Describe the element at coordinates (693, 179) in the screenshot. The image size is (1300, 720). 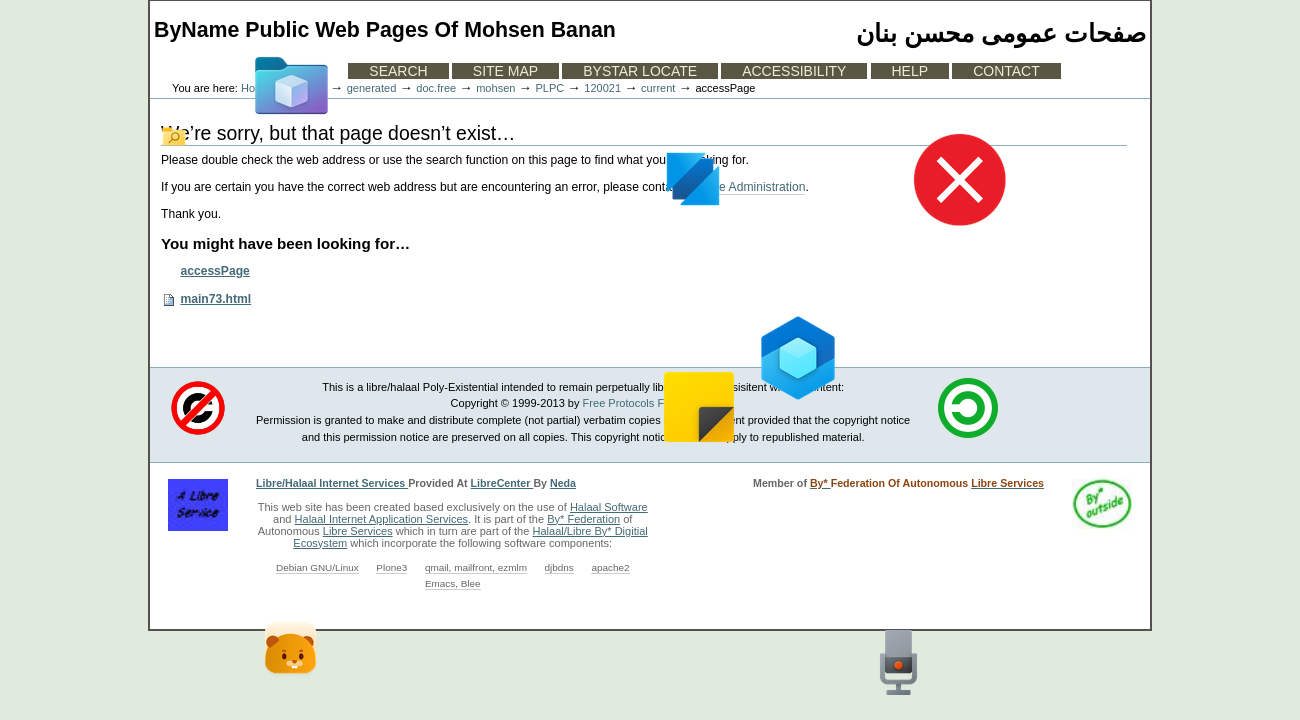
I see `open internal company application` at that location.